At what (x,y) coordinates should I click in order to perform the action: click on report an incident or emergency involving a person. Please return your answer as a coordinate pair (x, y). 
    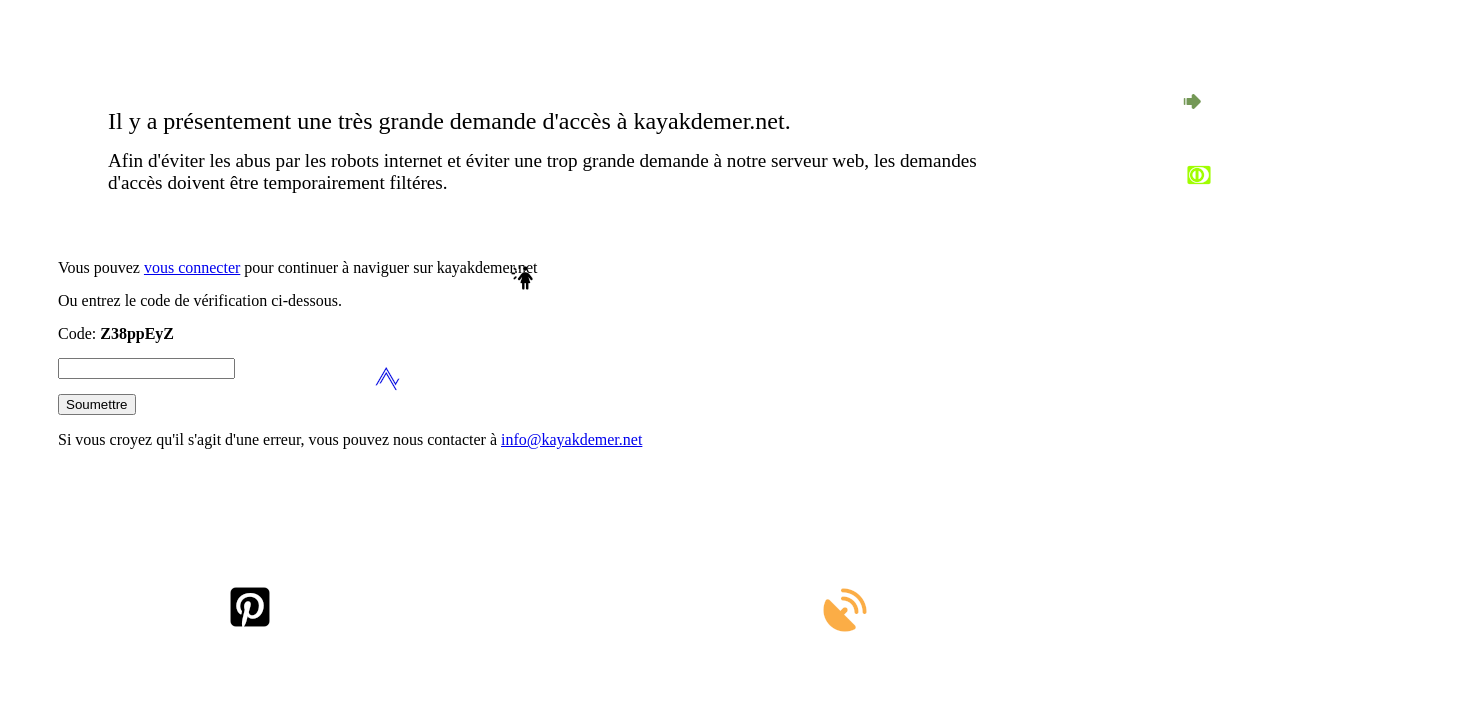
    Looking at the image, I should click on (524, 278).